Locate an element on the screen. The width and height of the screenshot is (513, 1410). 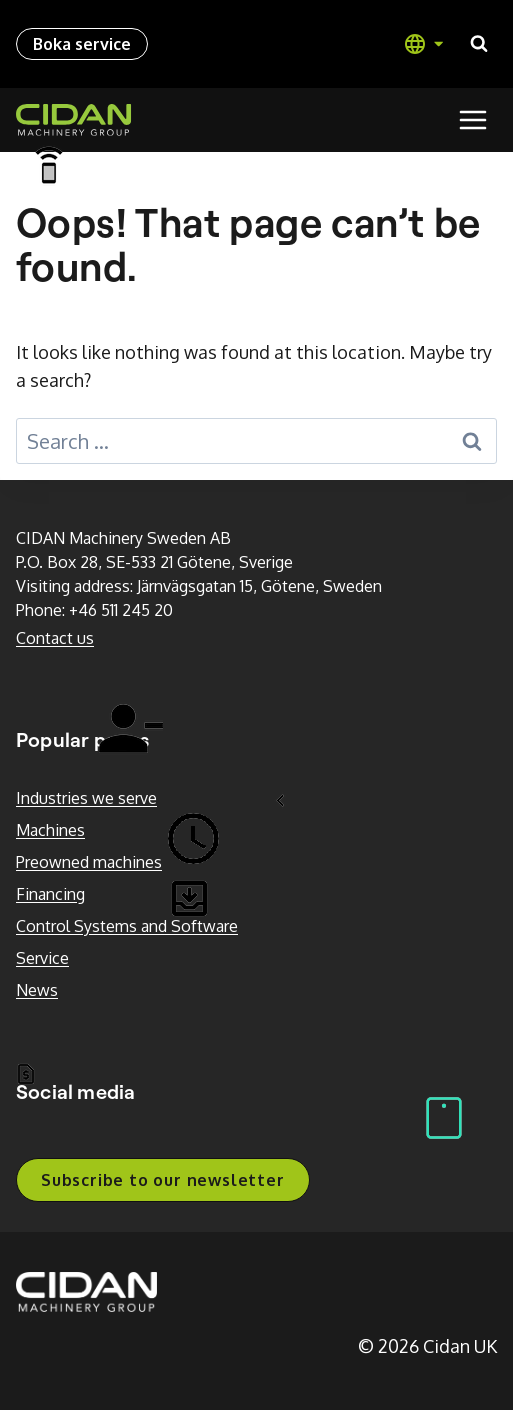
download file to inbox or tray is located at coordinates (189, 898).